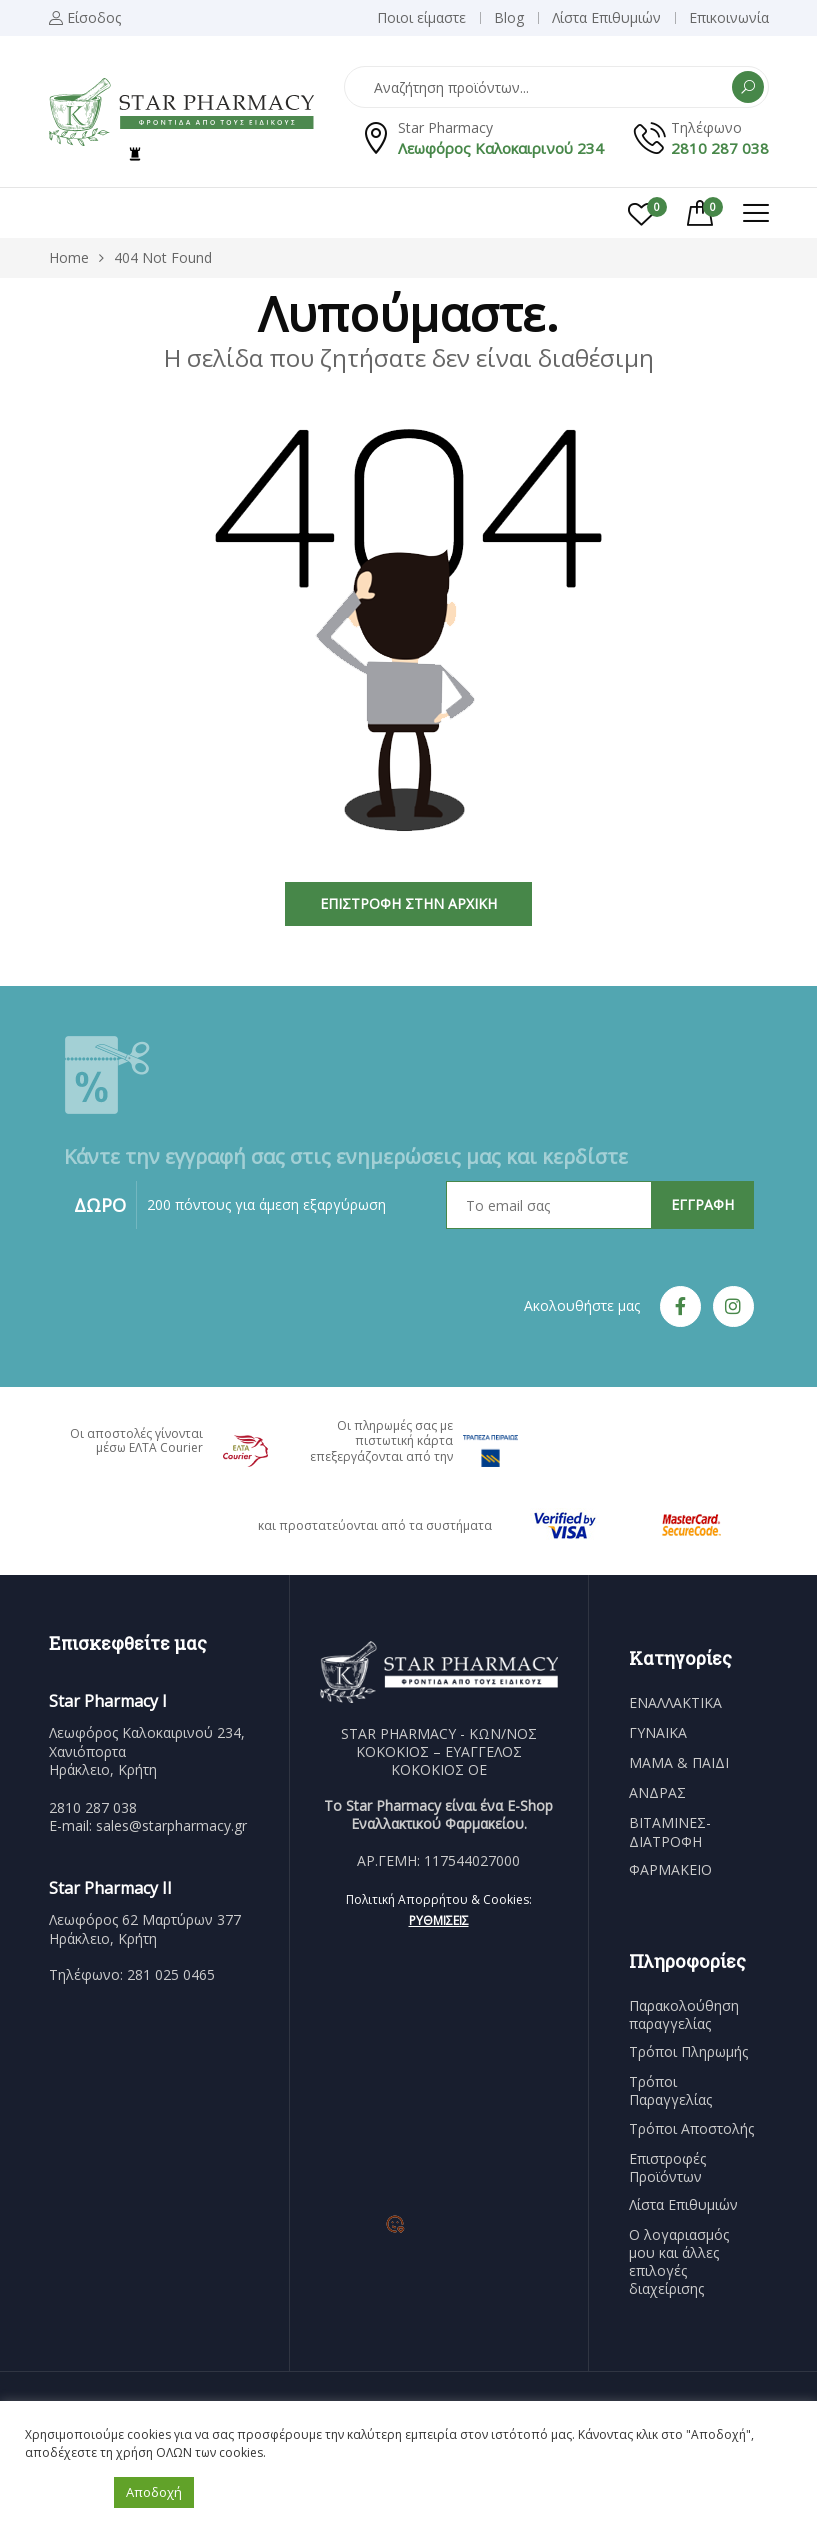 The image size is (817, 2538). What do you see at coordinates (395, 2224) in the screenshot?
I see `react with love or affection` at bounding box center [395, 2224].